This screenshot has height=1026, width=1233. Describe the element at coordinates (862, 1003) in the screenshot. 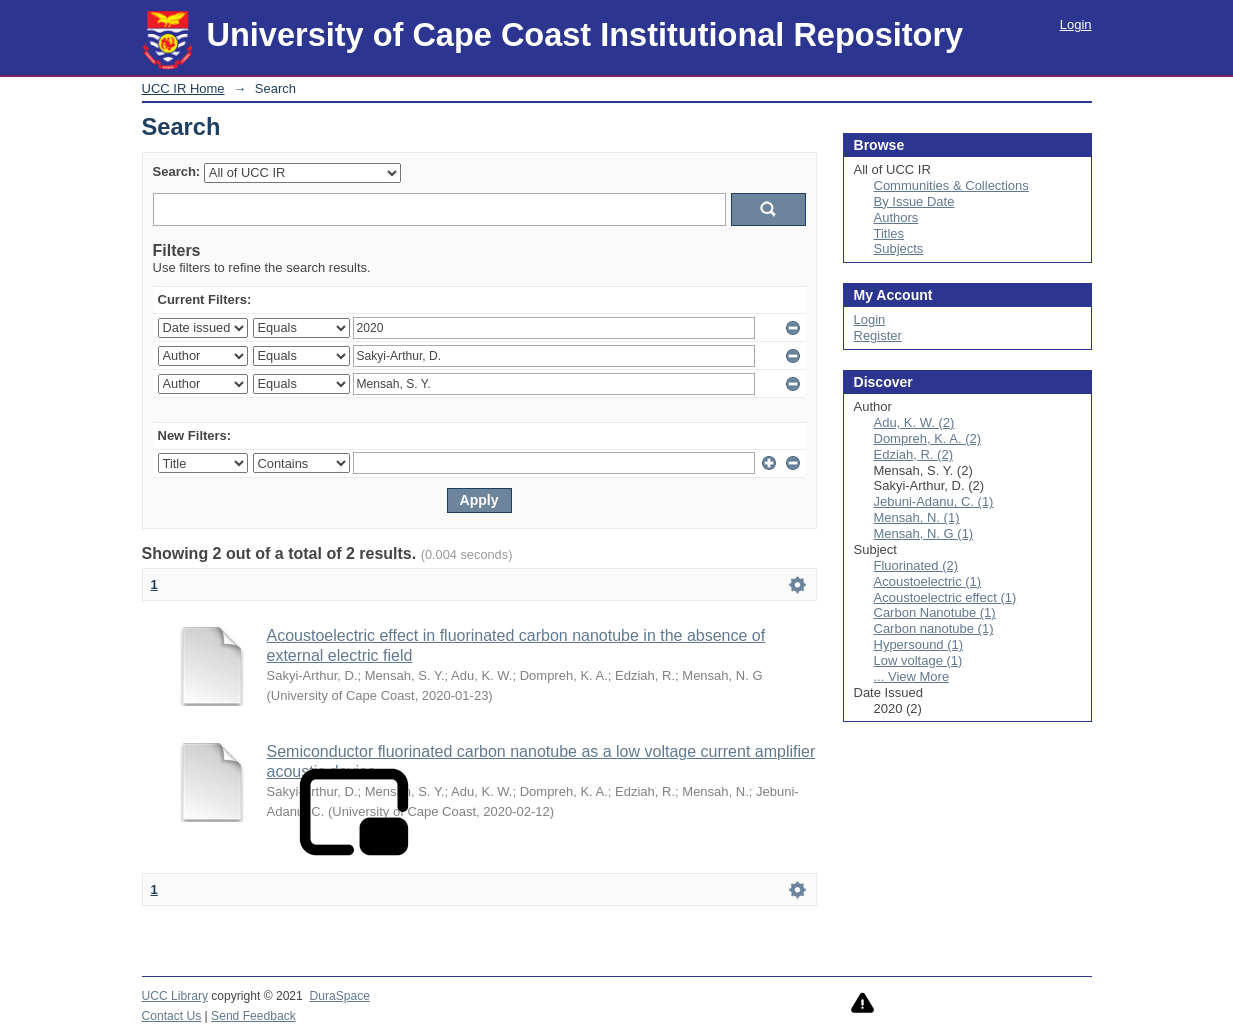

I see `indicates a warning or caution state` at that location.